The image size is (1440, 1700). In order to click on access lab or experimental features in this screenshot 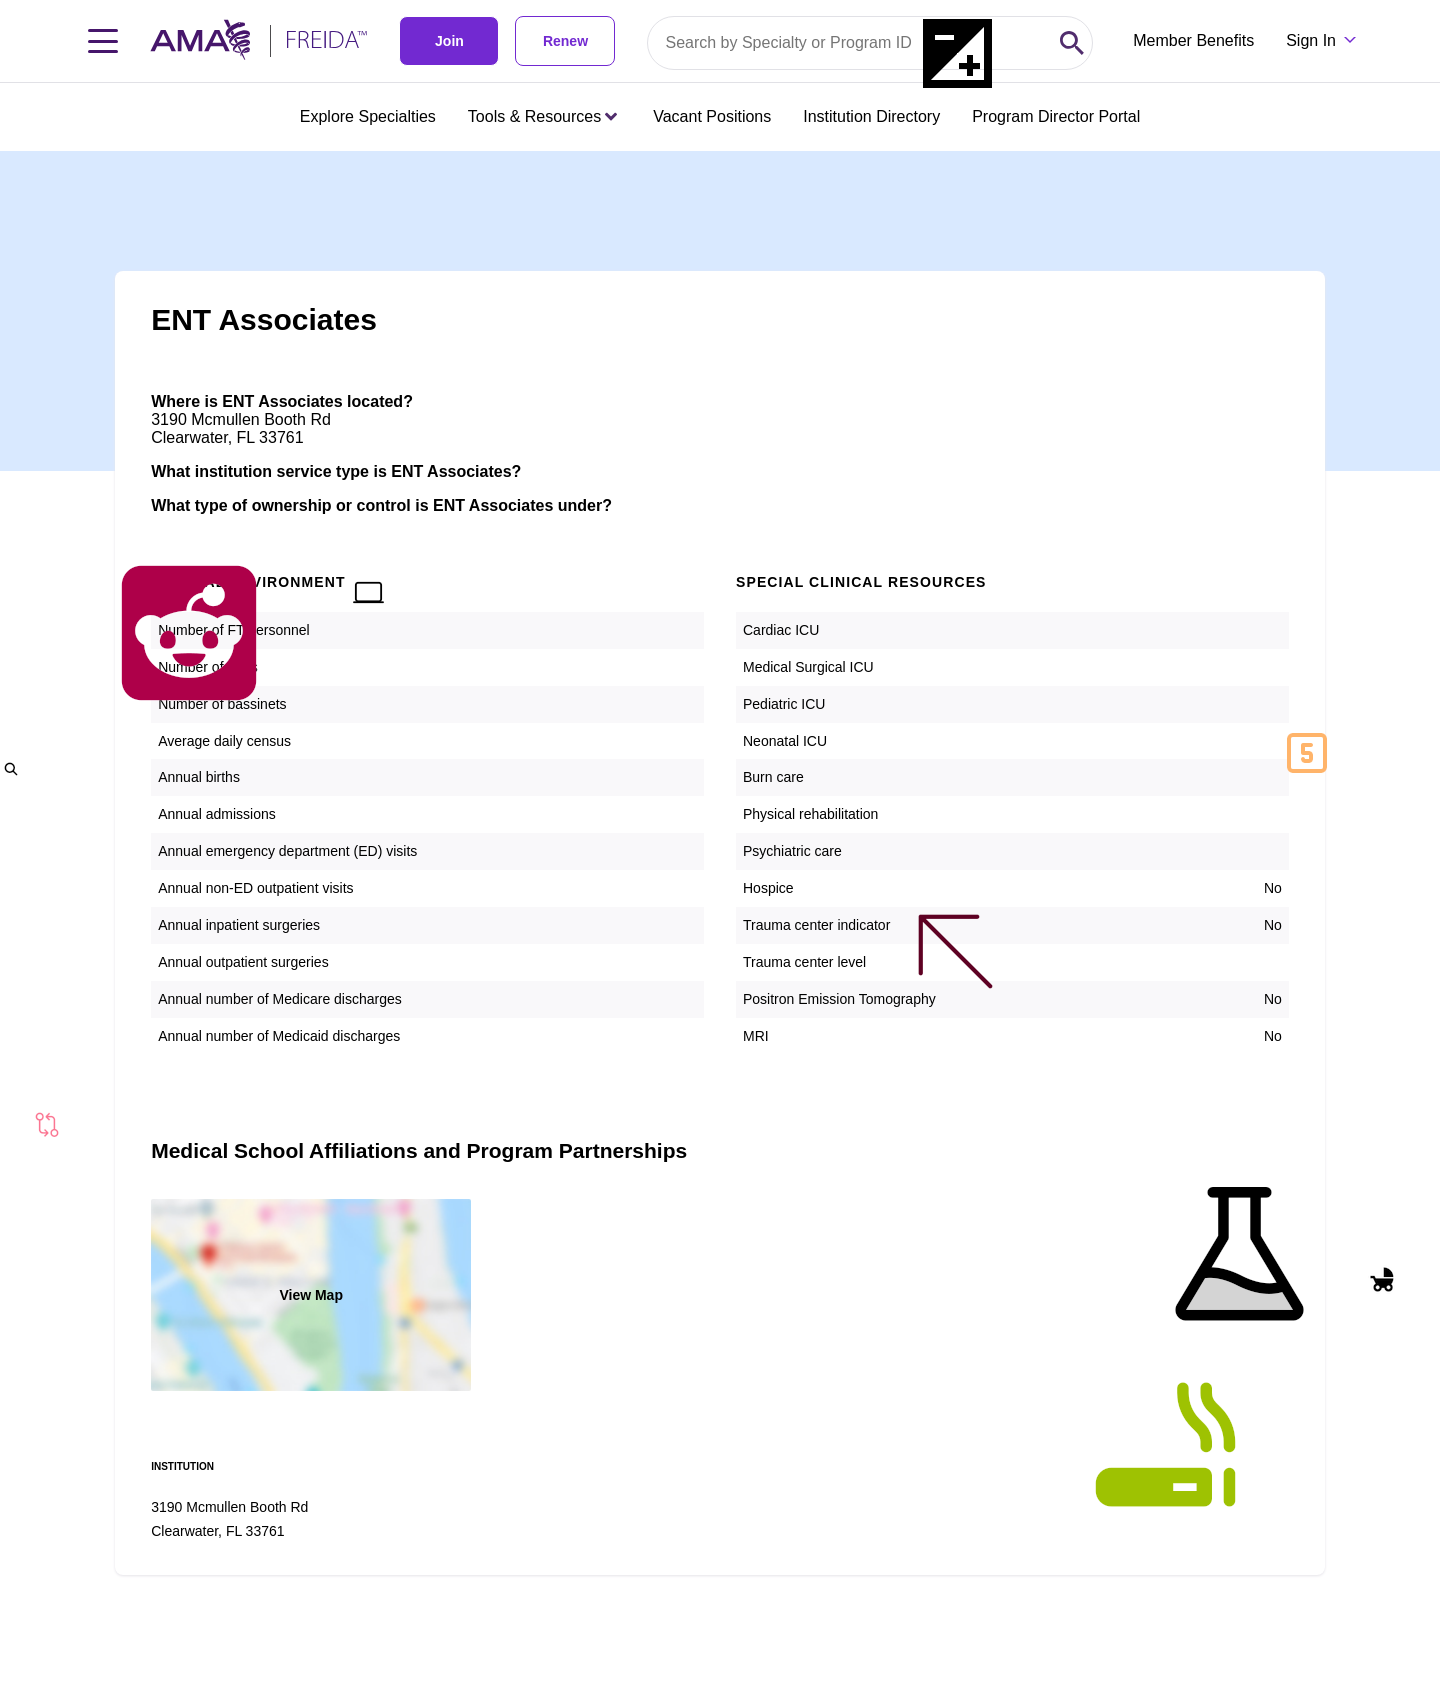, I will do `click(1239, 1256)`.